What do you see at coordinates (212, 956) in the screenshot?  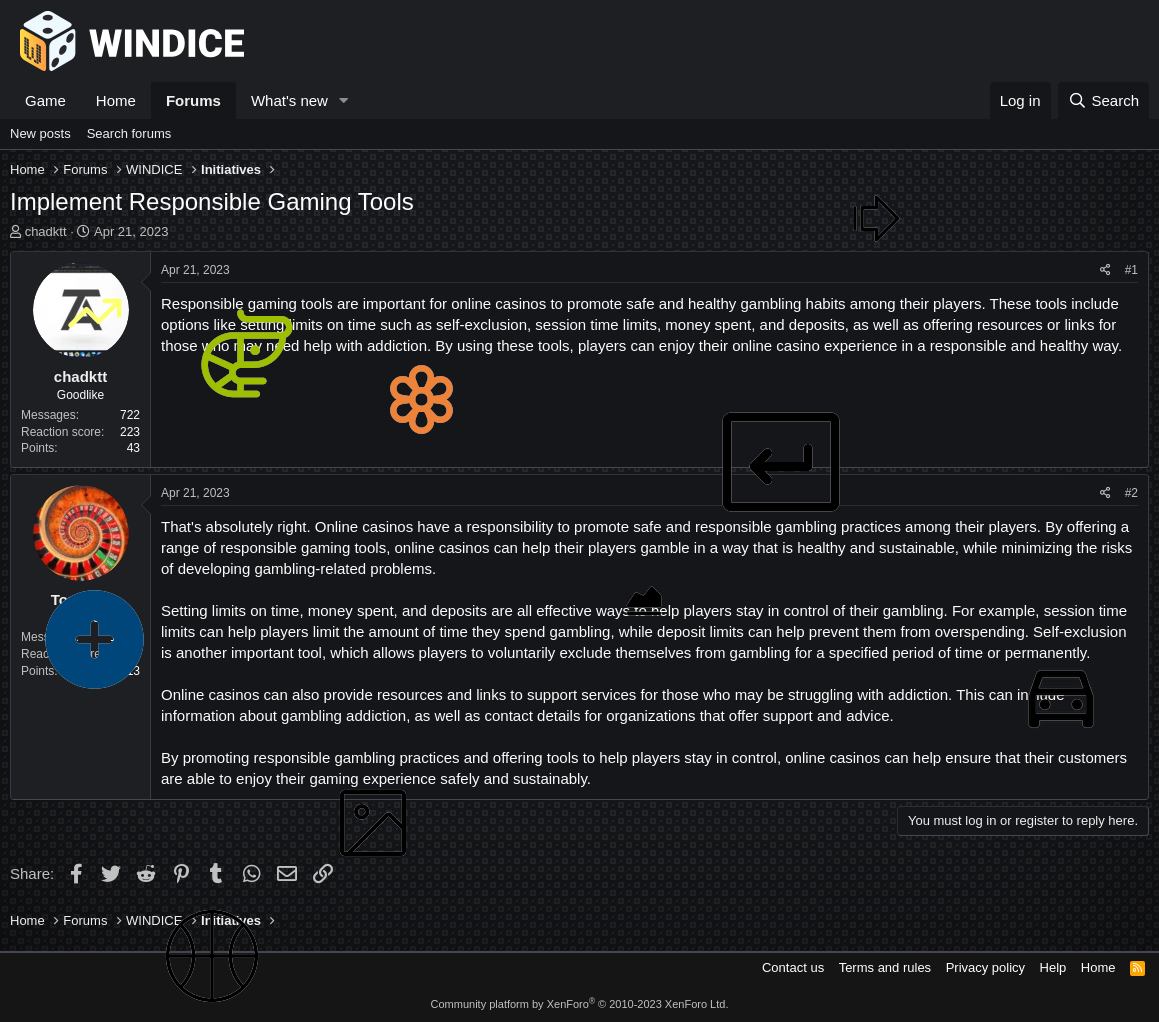 I see `access sports or basketball-related content` at bounding box center [212, 956].